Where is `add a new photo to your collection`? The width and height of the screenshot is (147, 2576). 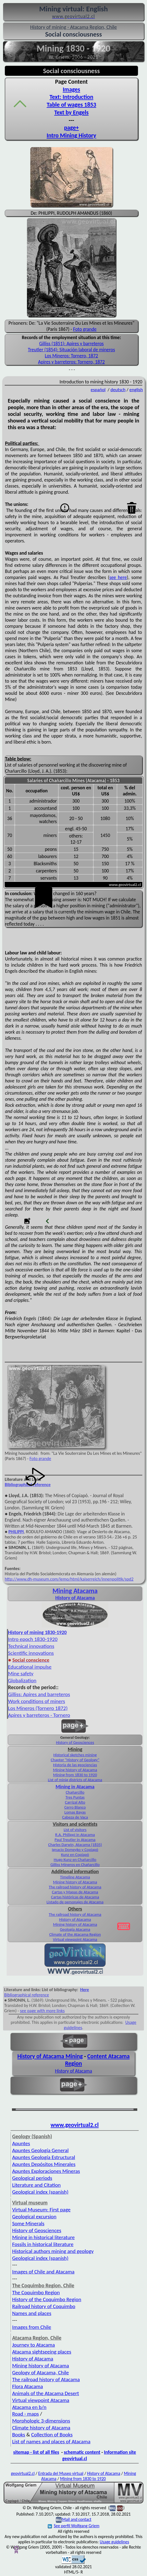
add a new photo to your collection is located at coordinates (27, 1221).